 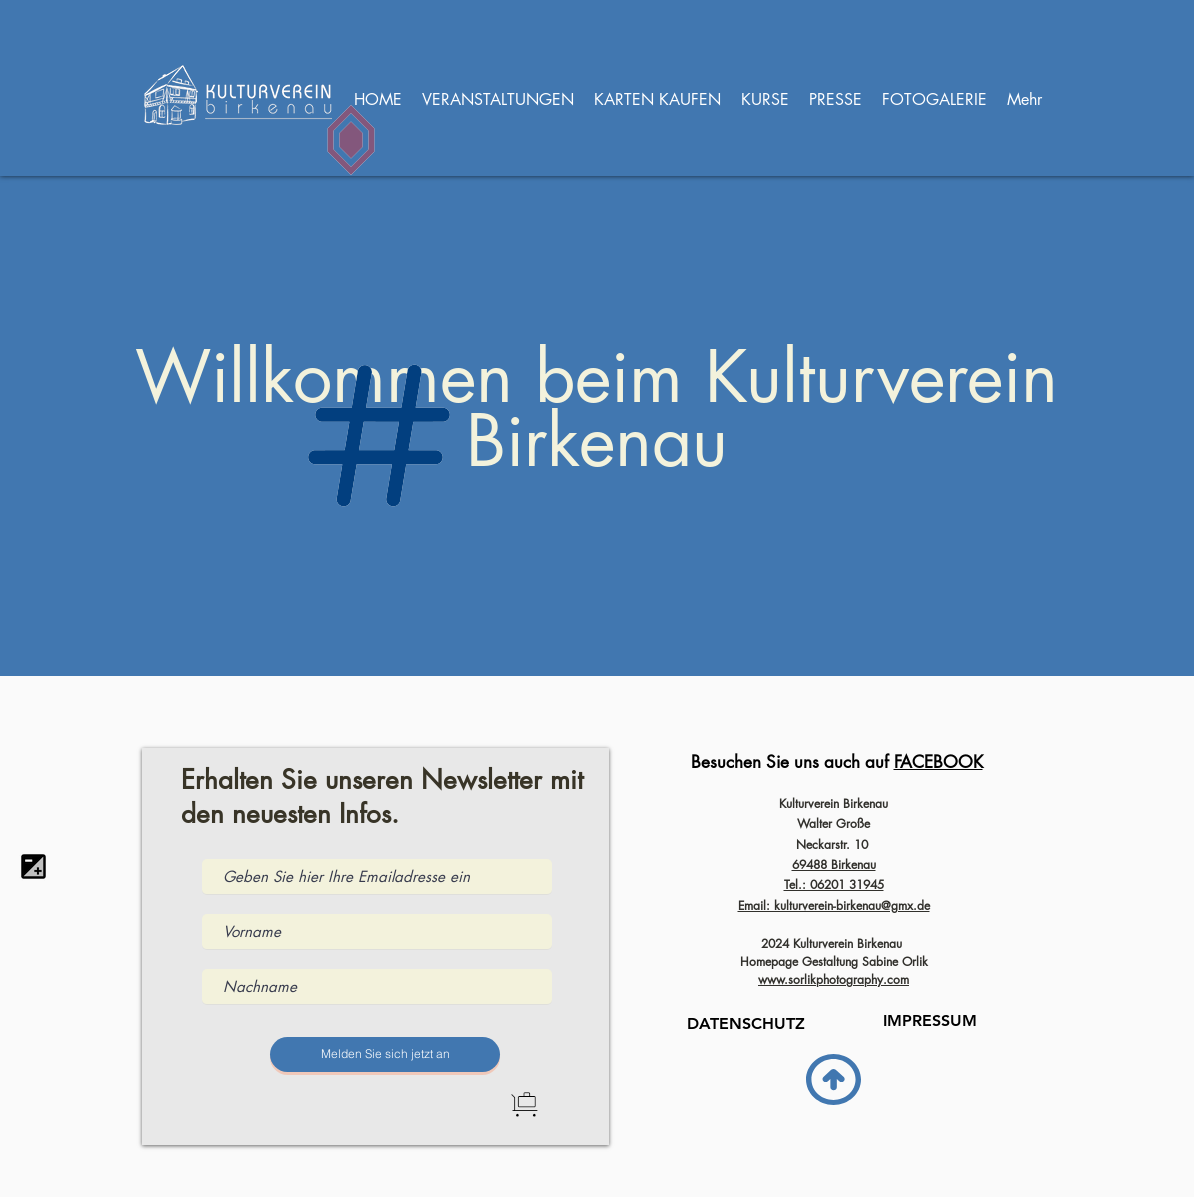 What do you see at coordinates (524, 1104) in the screenshot?
I see `access luggage or baggage services` at bounding box center [524, 1104].